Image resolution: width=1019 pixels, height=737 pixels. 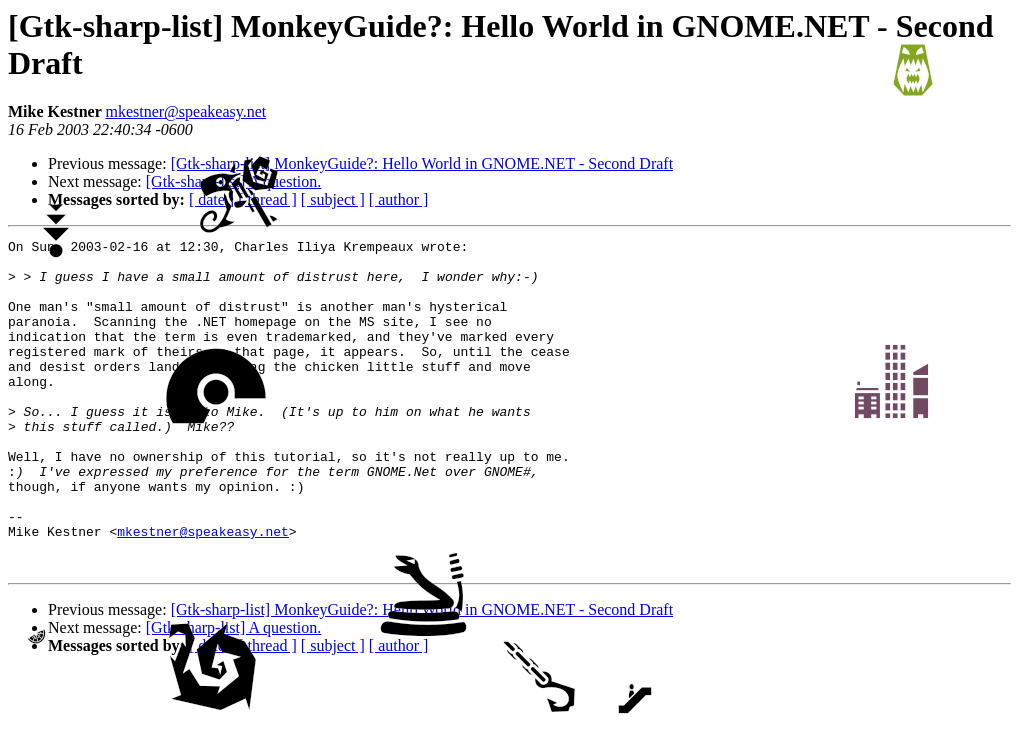 I want to click on view city or urban location, so click(x=891, y=381).